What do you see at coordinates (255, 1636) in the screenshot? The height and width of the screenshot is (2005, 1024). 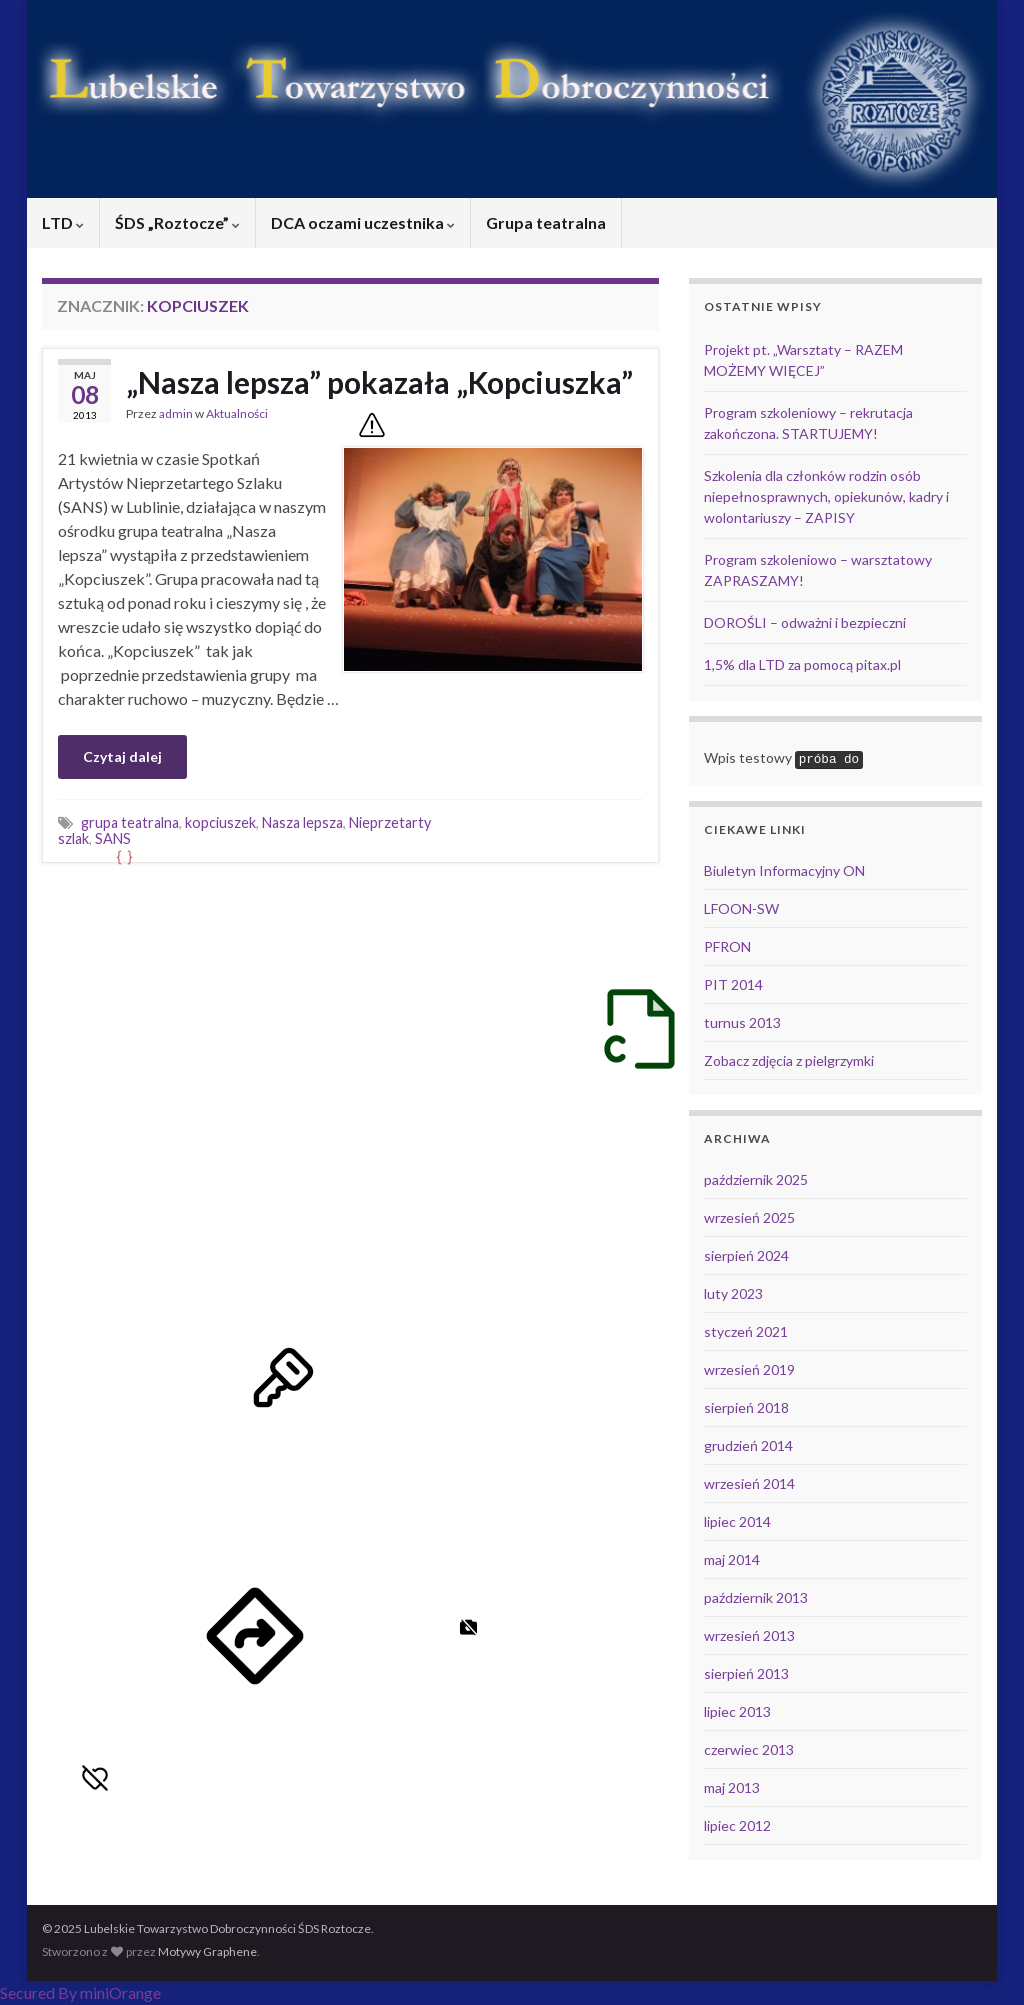 I see `indicates navigation or directional guidance` at bounding box center [255, 1636].